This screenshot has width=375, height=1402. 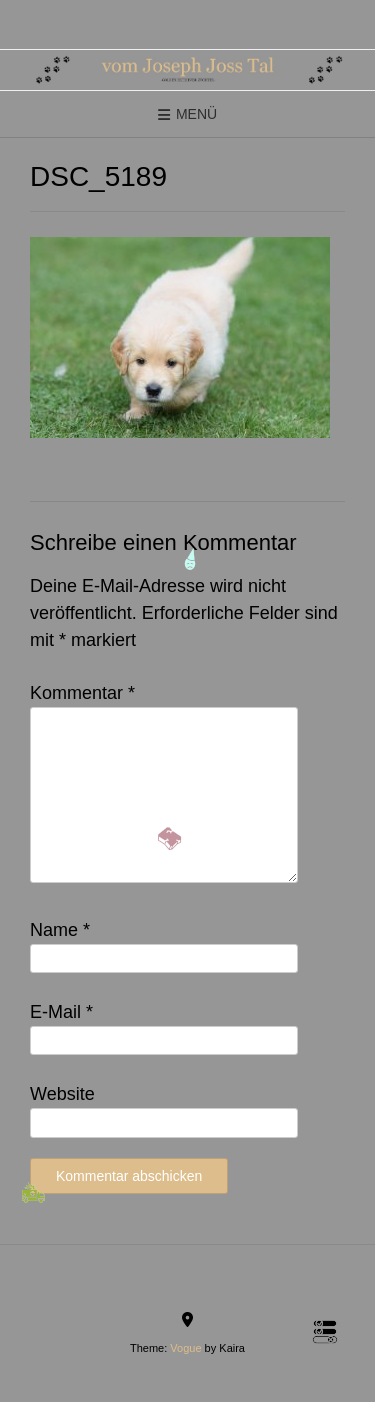 I want to click on view ancient artifacts or relics in inventory, so click(x=169, y=838).